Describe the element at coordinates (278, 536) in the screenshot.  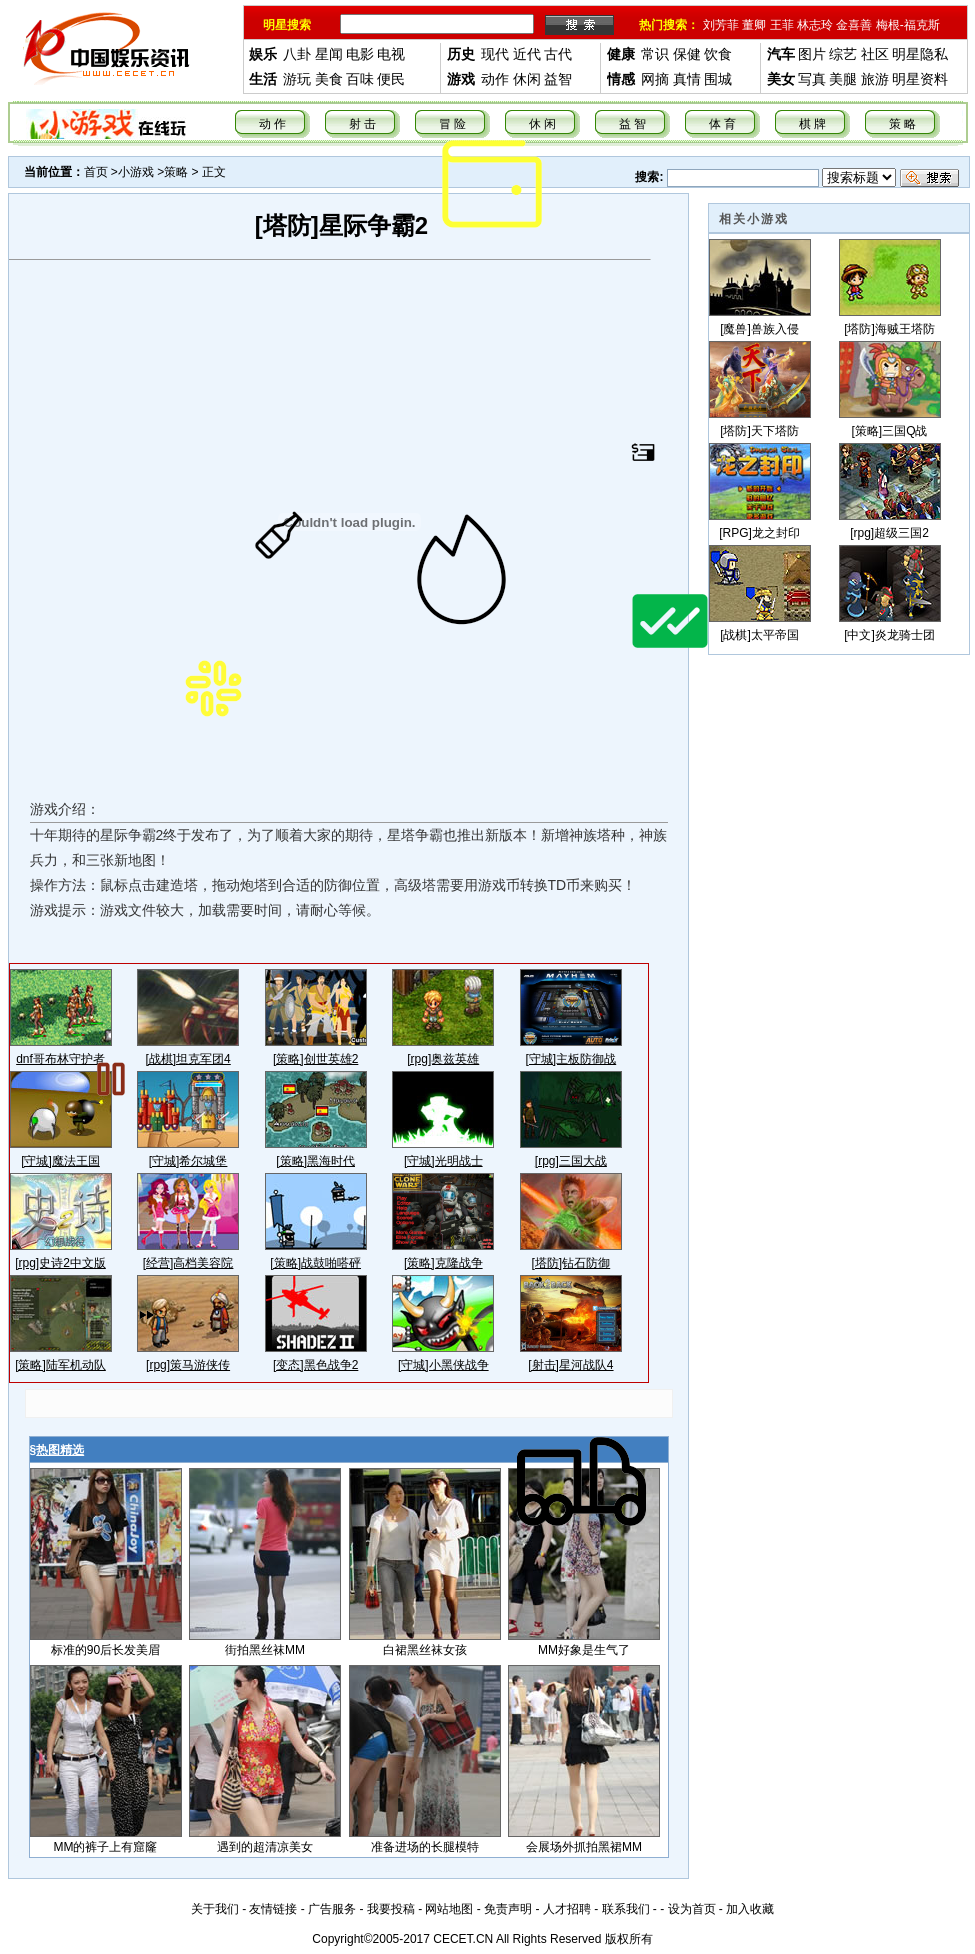
I see `browse bars or breweries nearby` at that location.